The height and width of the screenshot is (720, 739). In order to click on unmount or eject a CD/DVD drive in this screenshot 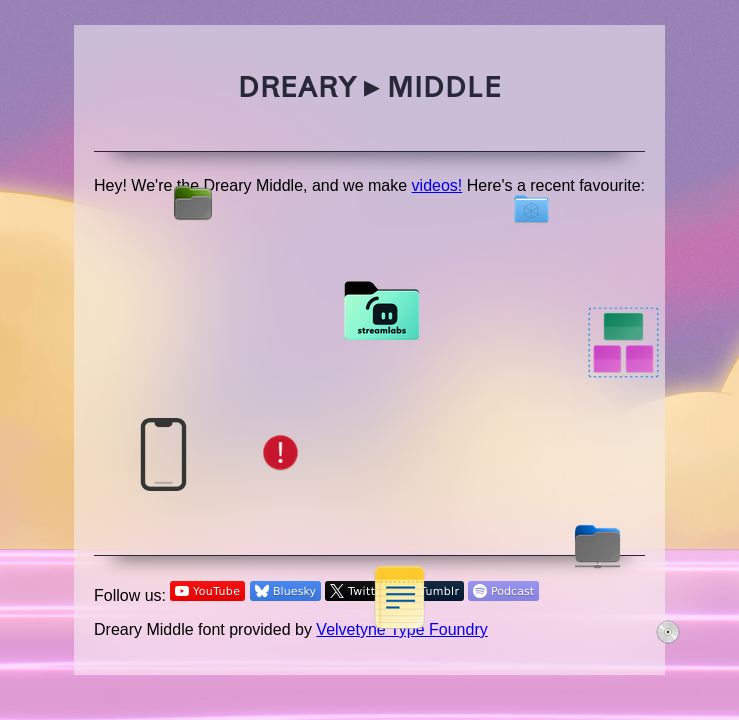, I will do `click(668, 632)`.